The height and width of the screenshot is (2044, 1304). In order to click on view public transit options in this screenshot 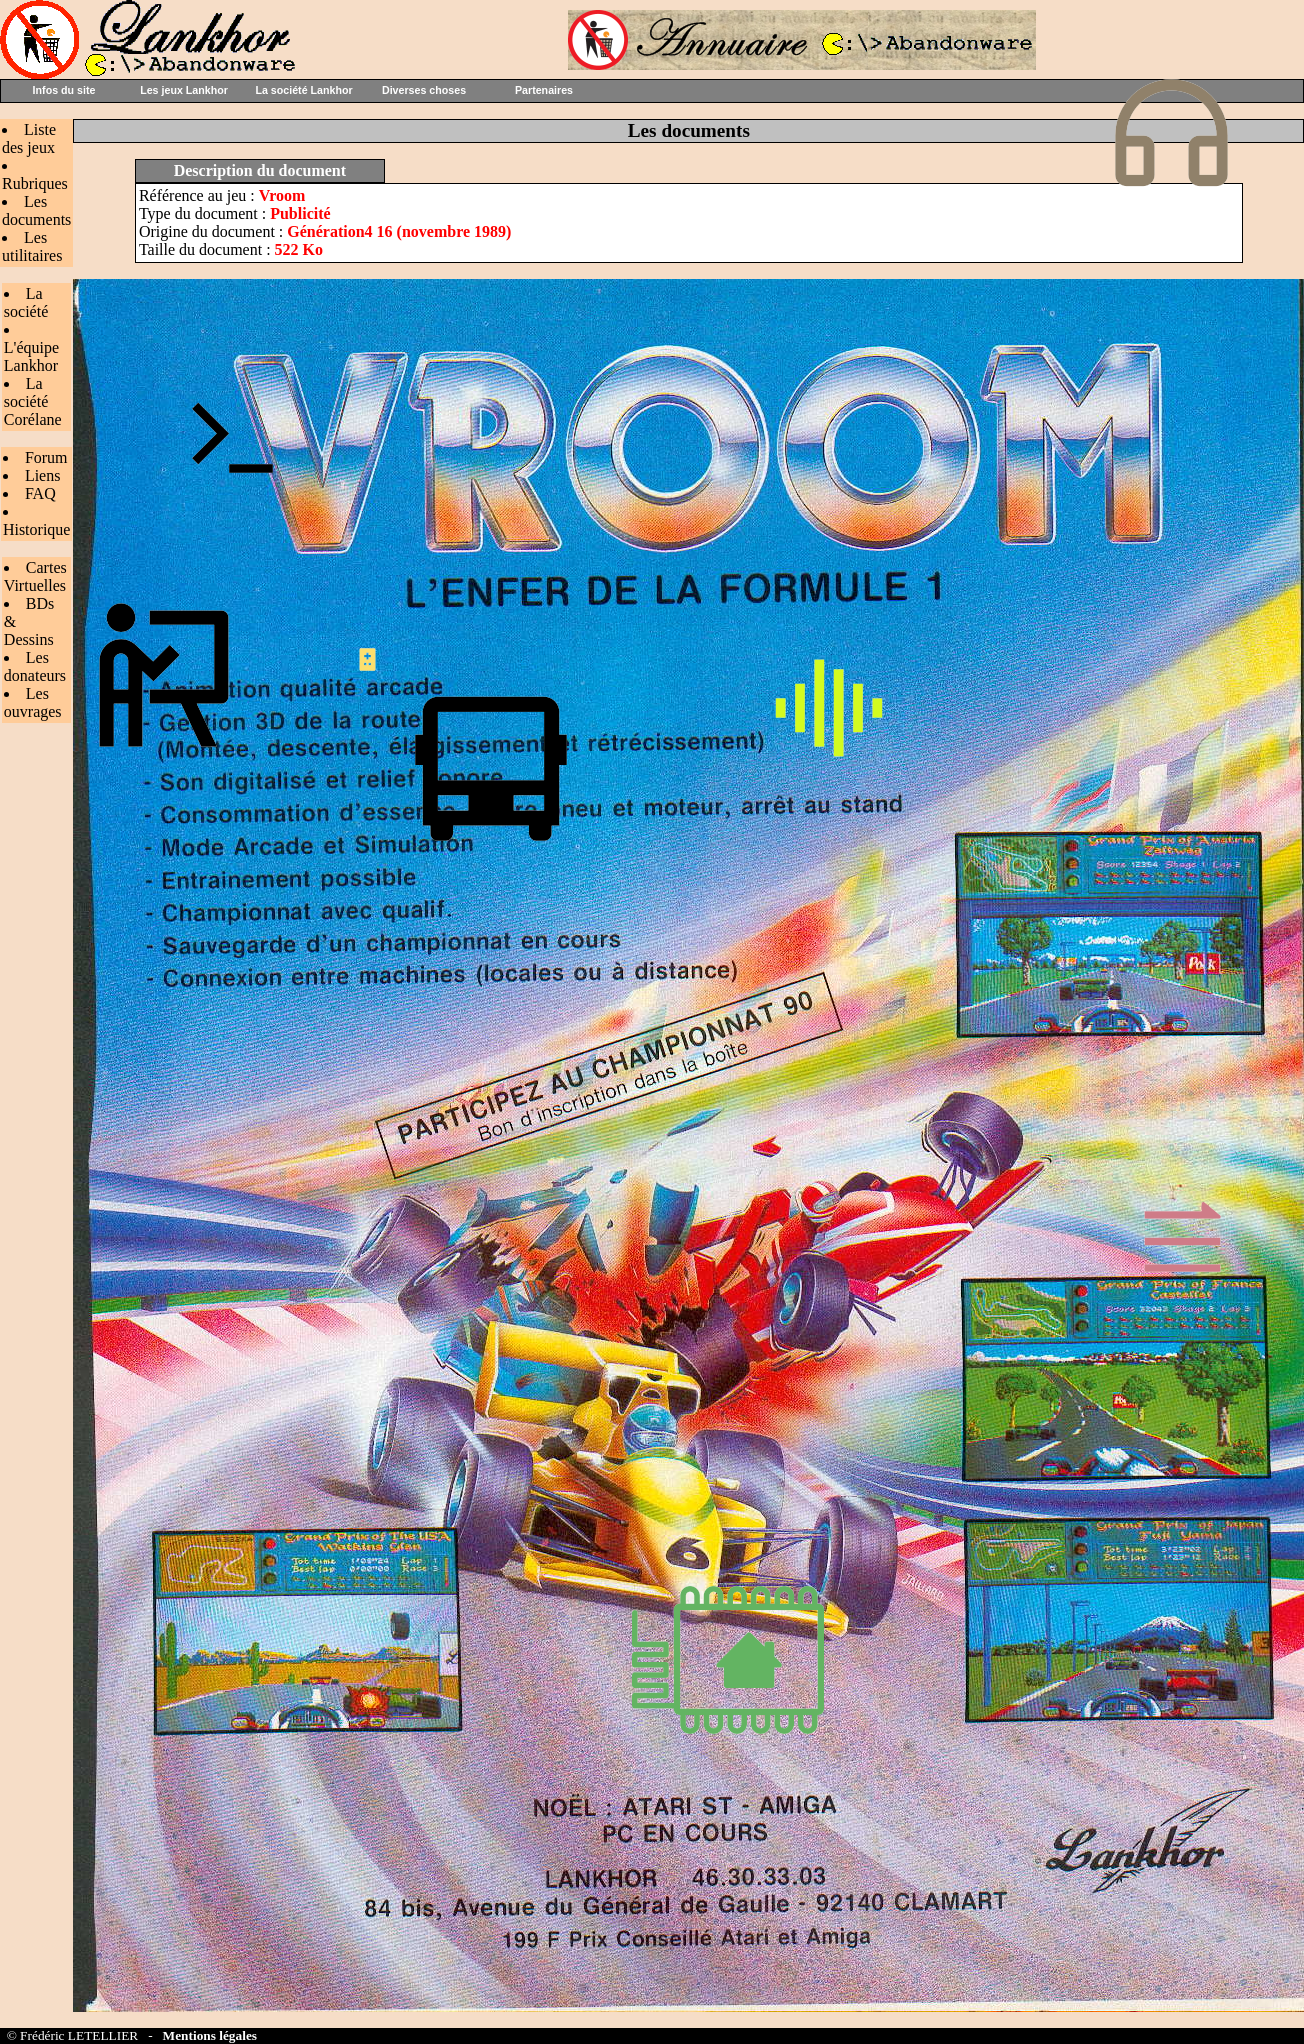, I will do `click(491, 765)`.